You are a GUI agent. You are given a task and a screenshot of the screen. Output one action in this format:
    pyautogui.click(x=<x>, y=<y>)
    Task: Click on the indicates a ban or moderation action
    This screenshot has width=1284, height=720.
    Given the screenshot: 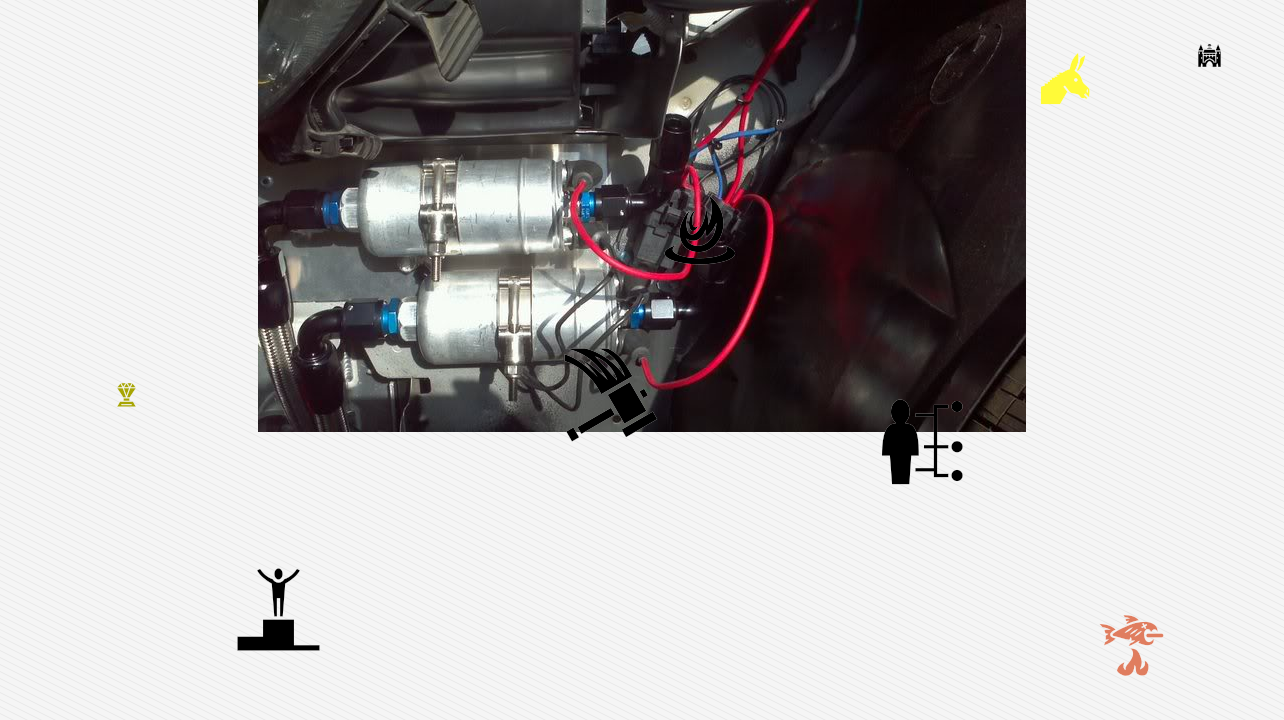 What is the action you would take?
    pyautogui.click(x=611, y=396)
    